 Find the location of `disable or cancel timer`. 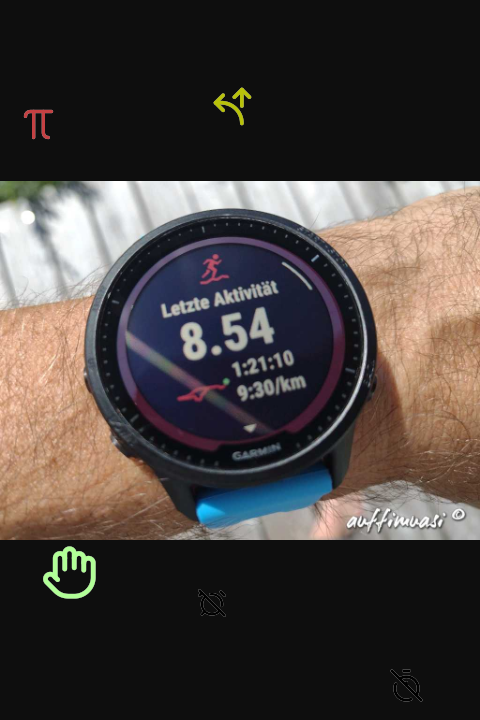

disable or cancel timer is located at coordinates (406, 685).